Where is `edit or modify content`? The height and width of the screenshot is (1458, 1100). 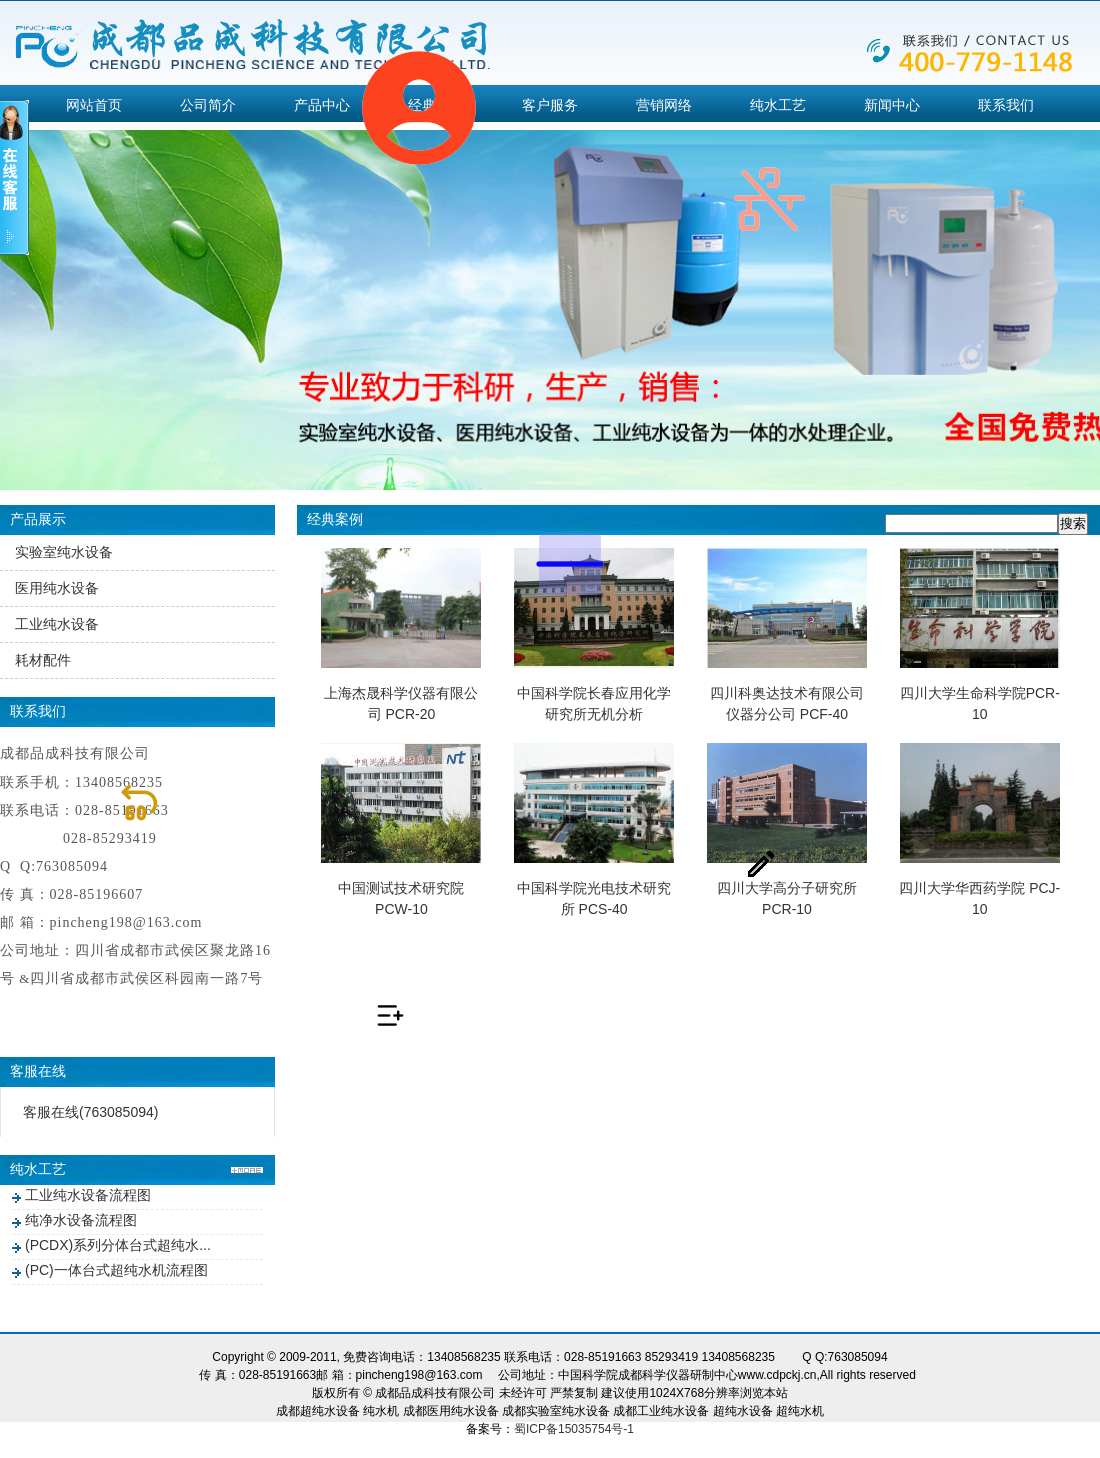 edit or modify content is located at coordinates (761, 864).